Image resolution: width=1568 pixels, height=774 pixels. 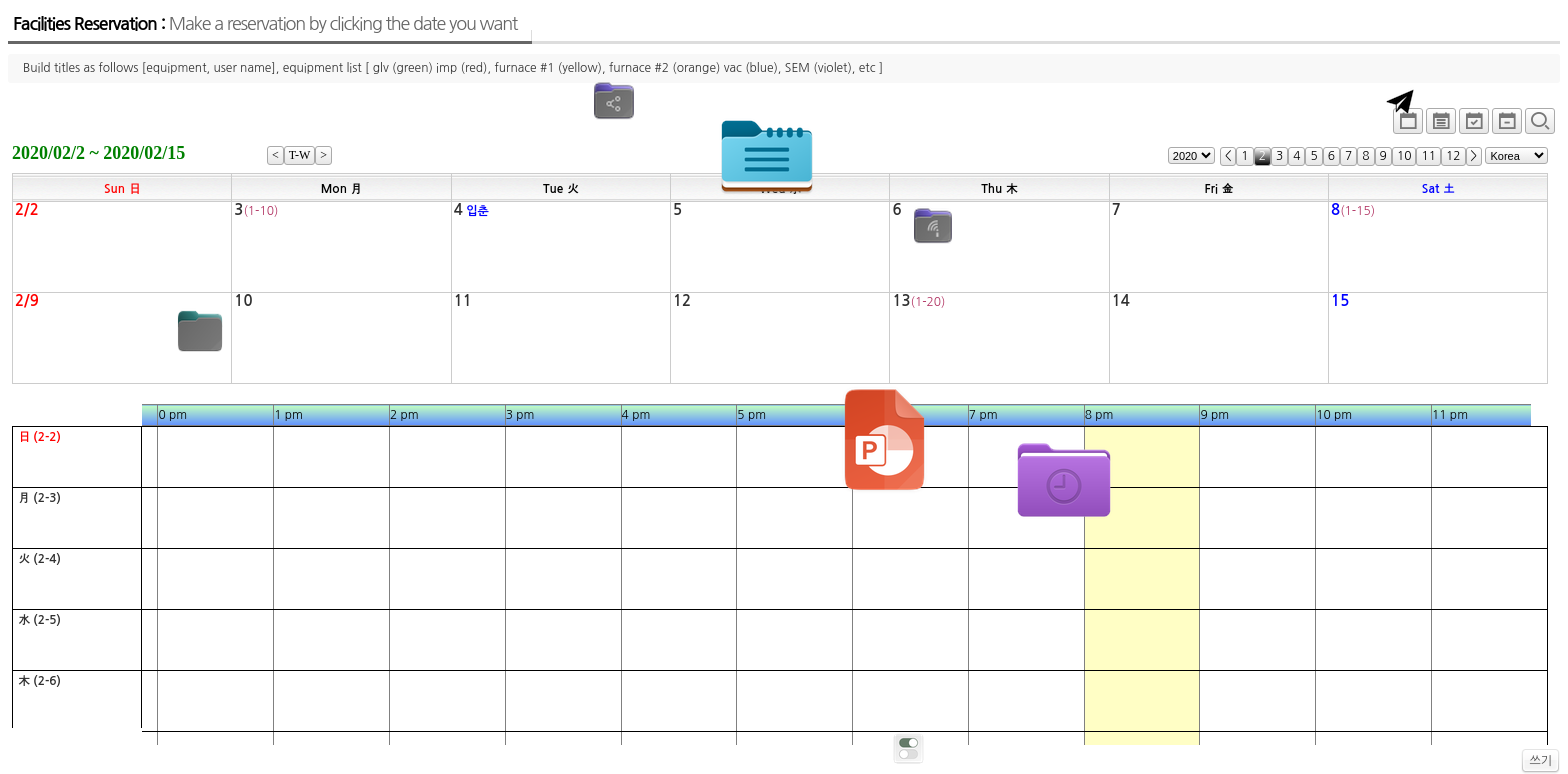 What do you see at coordinates (614, 100) in the screenshot?
I see `open your public shared folder` at bounding box center [614, 100].